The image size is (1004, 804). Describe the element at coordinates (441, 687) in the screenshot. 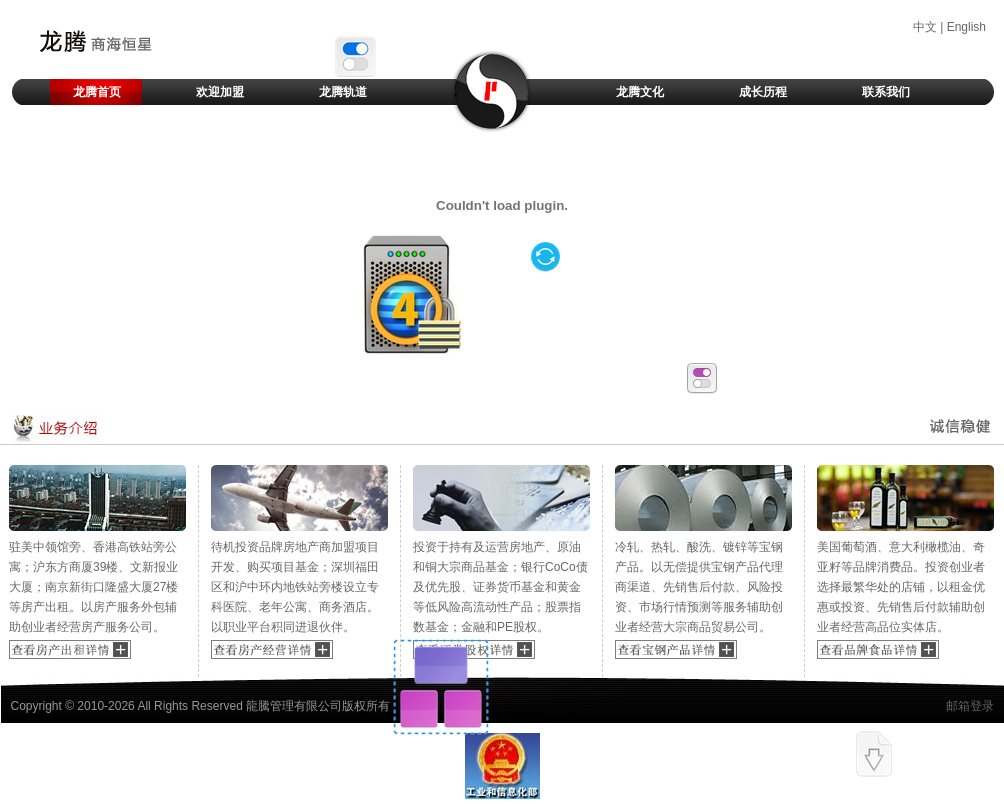

I see `select all items in the current view` at that location.